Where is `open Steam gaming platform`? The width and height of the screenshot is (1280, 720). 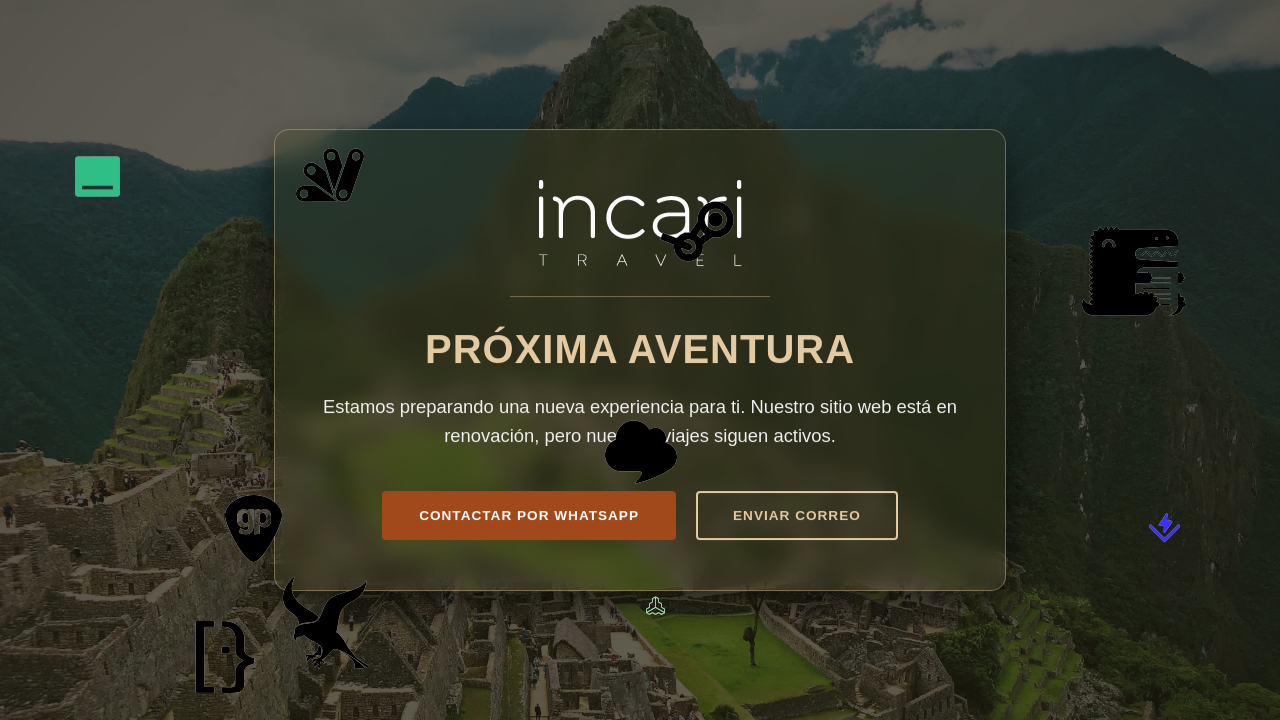 open Steam gaming platform is located at coordinates (697, 230).